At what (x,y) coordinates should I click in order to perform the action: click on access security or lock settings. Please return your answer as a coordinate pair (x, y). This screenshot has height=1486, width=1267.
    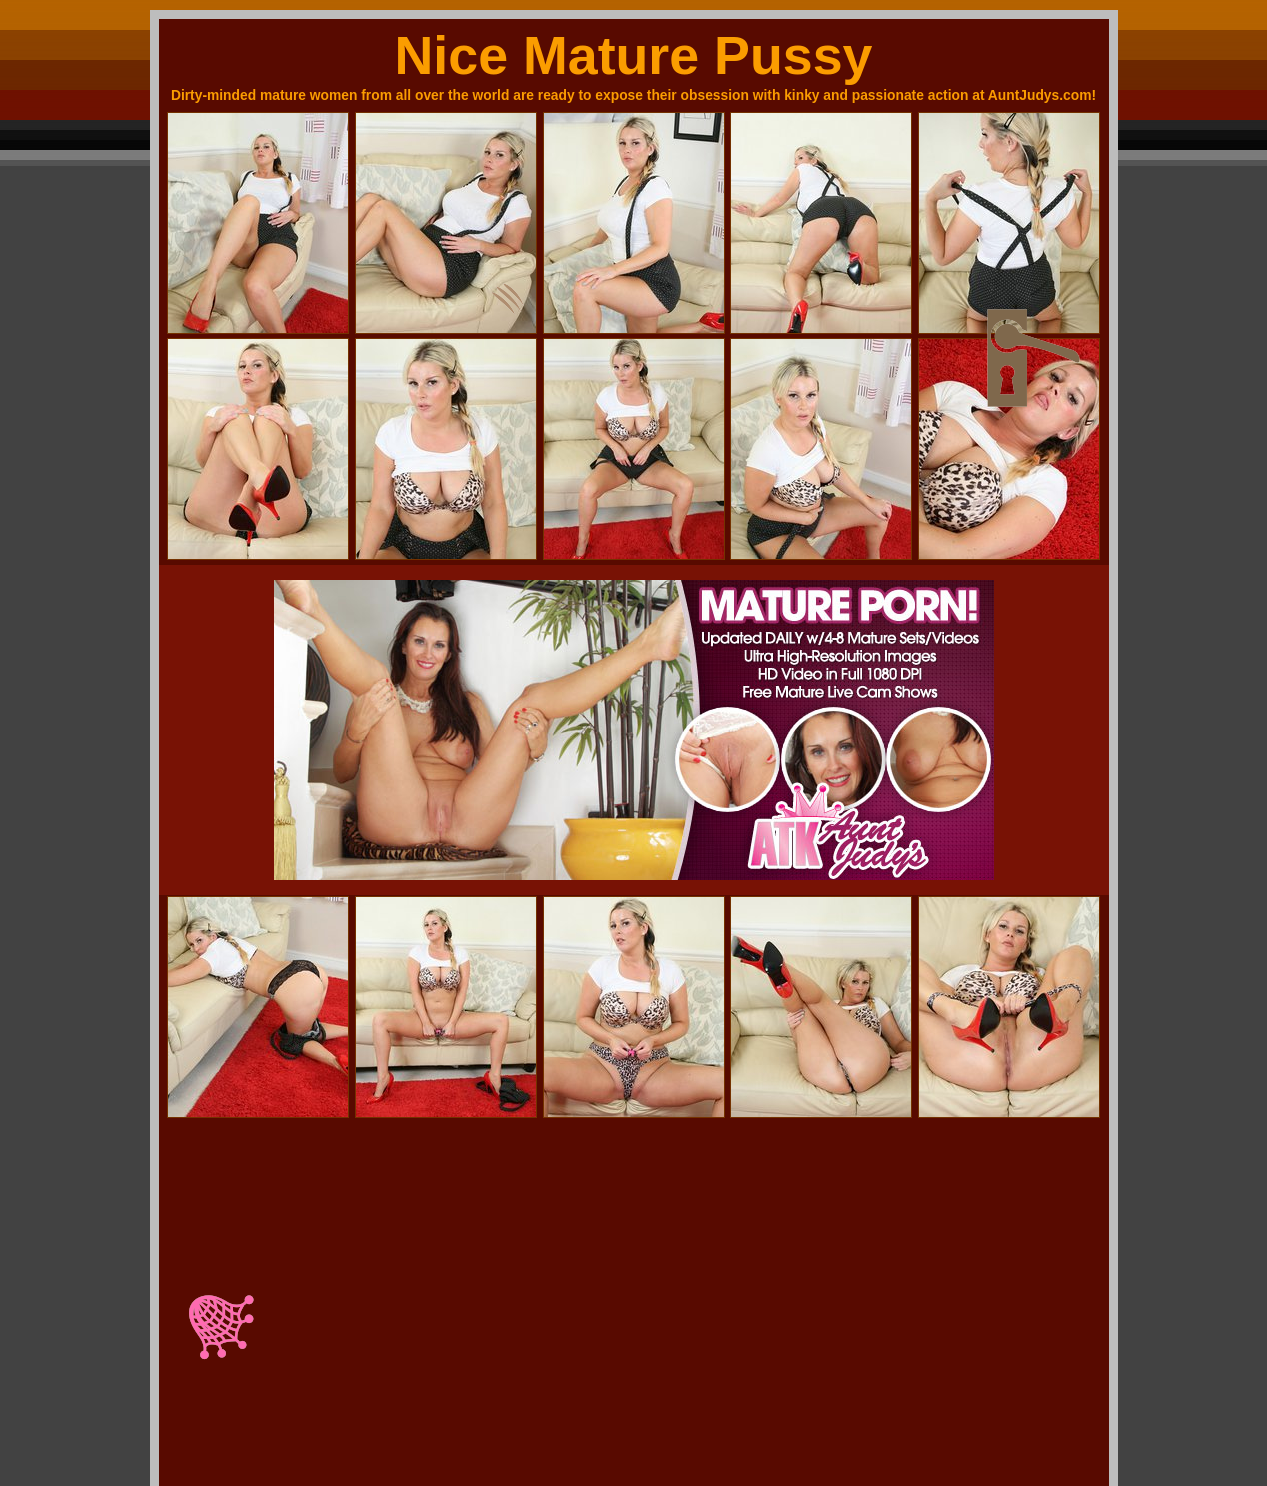
    Looking at the image, I should click on (1029, 358).